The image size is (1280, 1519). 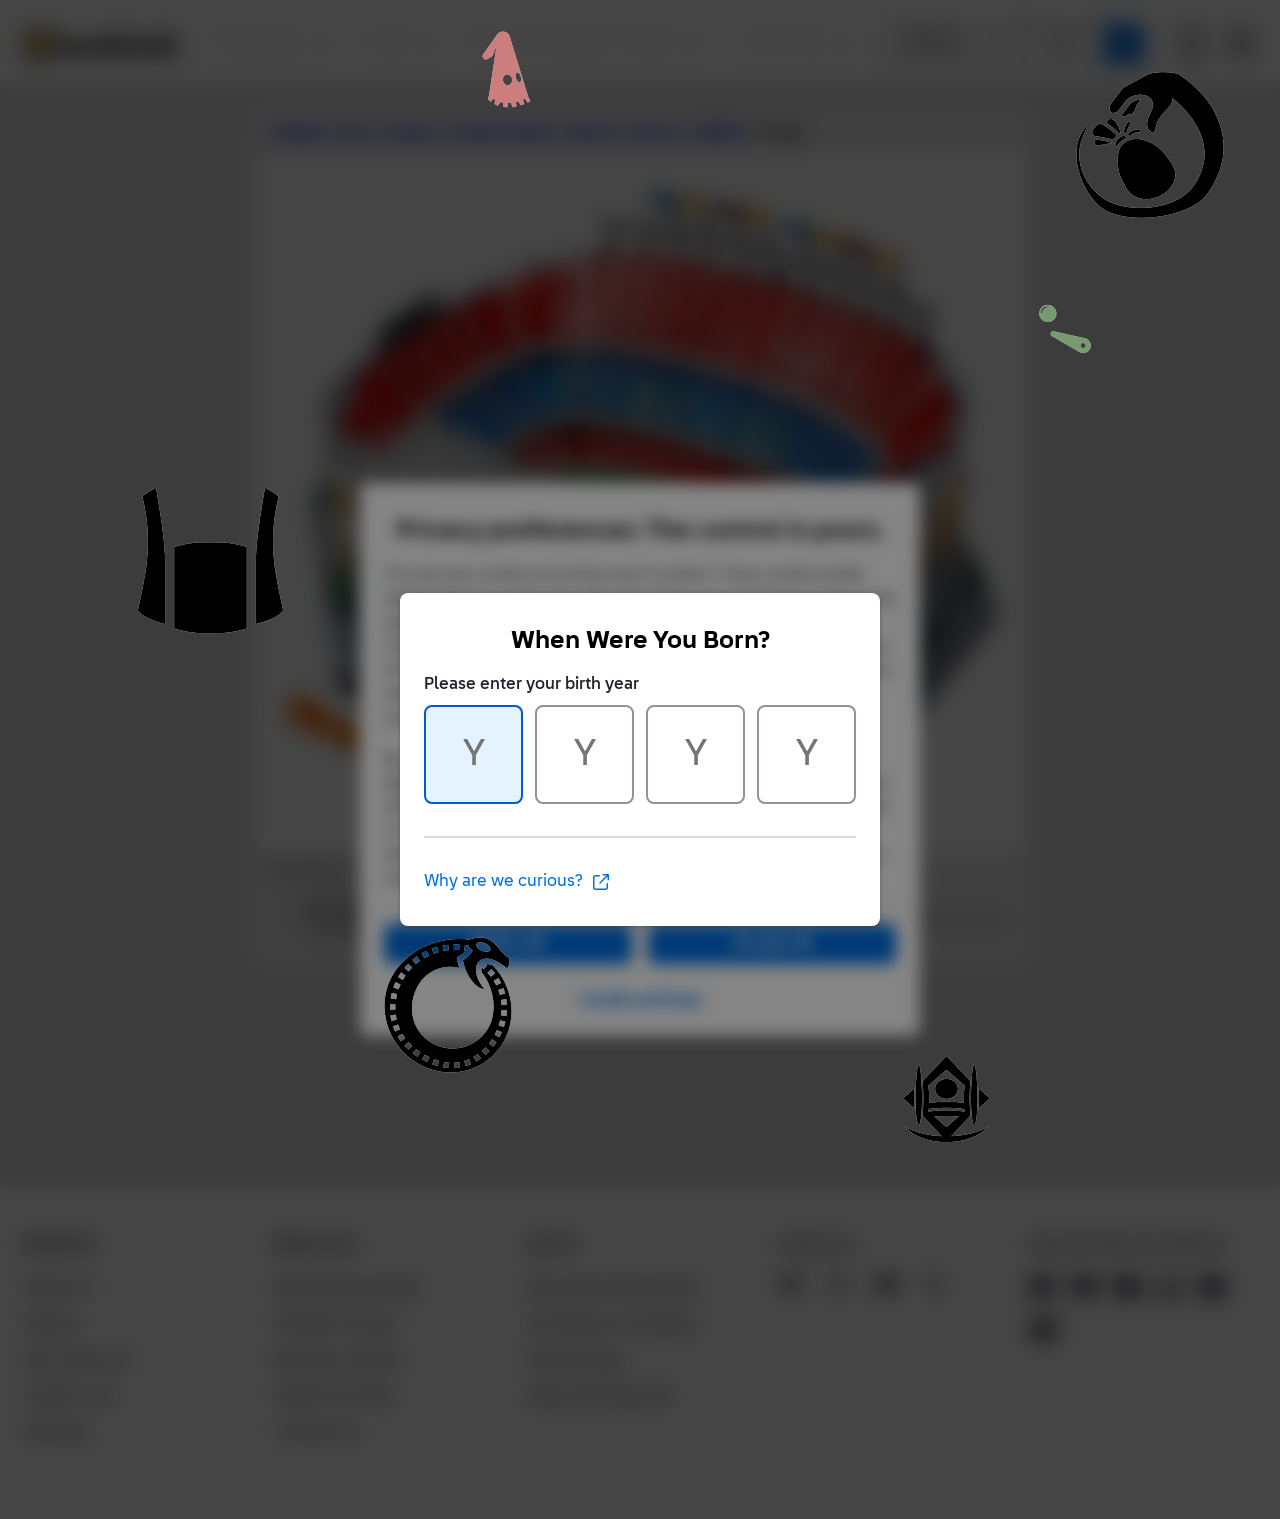 What do you see at coordinates (448, 1005) in the screenshot?
I see `indicates infinite loop or cyclical process` at bounding box center [448, 1005].